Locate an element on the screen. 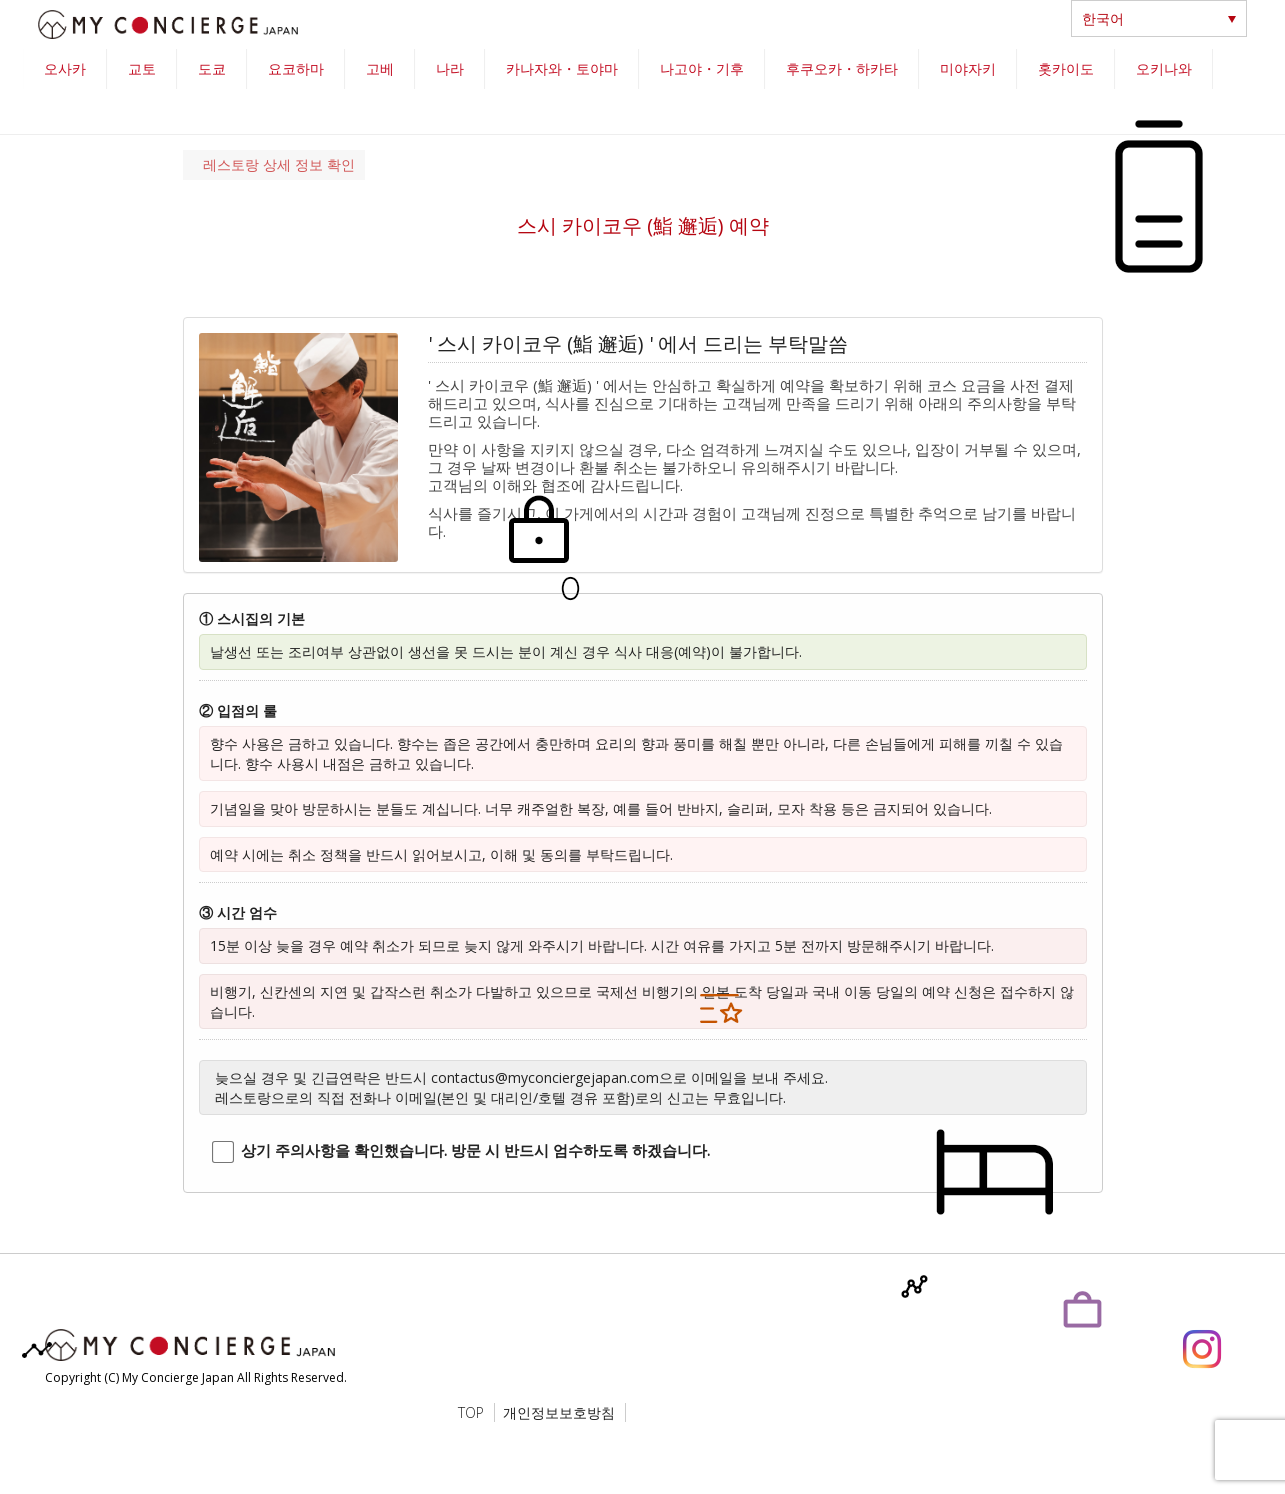  view your favorites list is located at coordinates (719, 1008).